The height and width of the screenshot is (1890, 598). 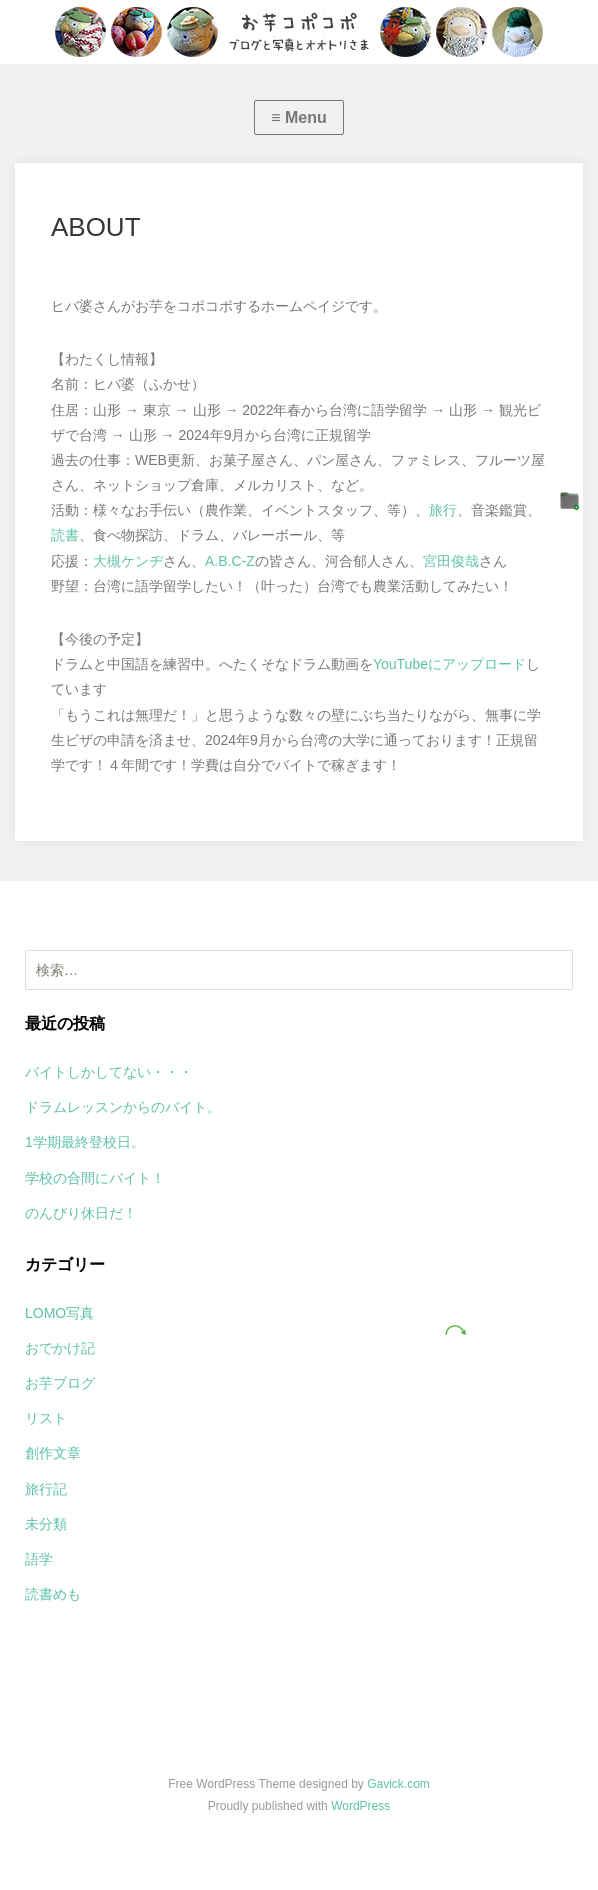 What do you see at coordinates (455, 1330) in the screenshot?
I see `redo the last undone action` at bounding box center [455, 1330].